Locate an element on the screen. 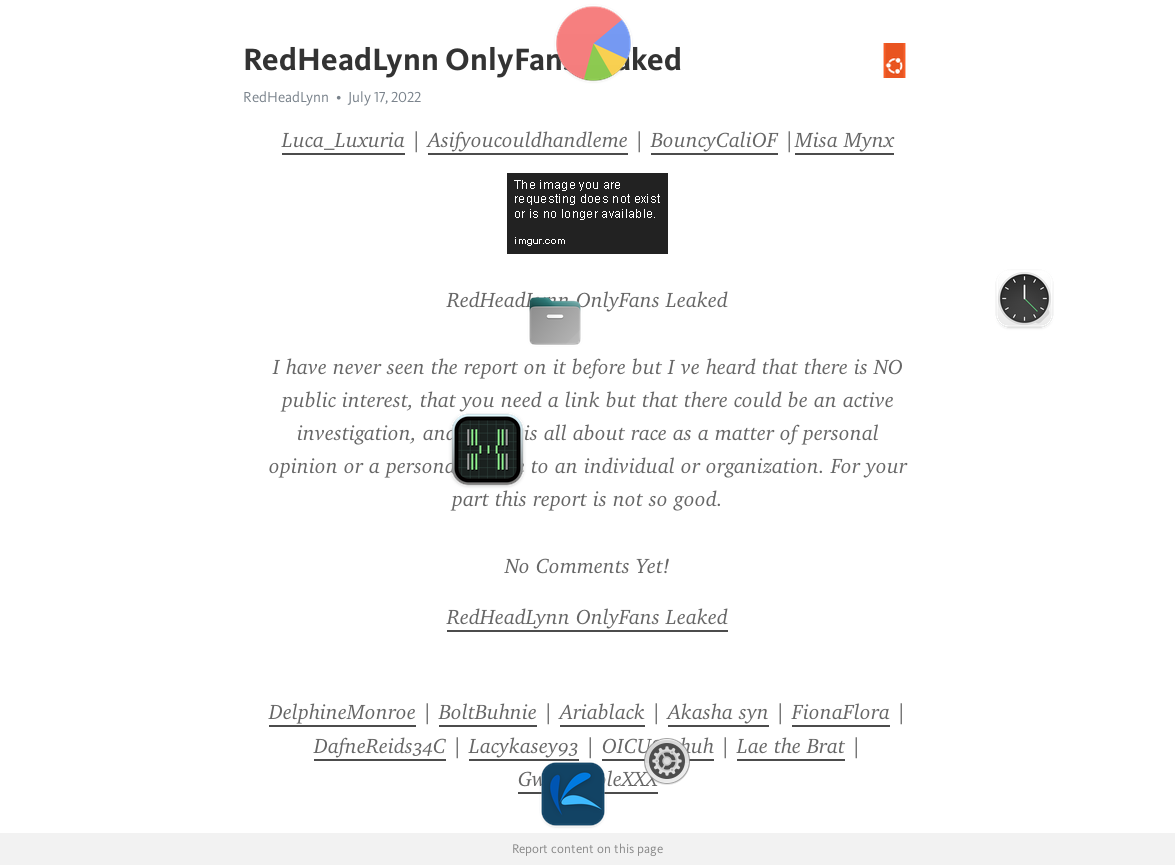 Image resolution: width=1175 pixels, height=865 pixels. open go for it productivity app is located at coordinates (1024, 298).